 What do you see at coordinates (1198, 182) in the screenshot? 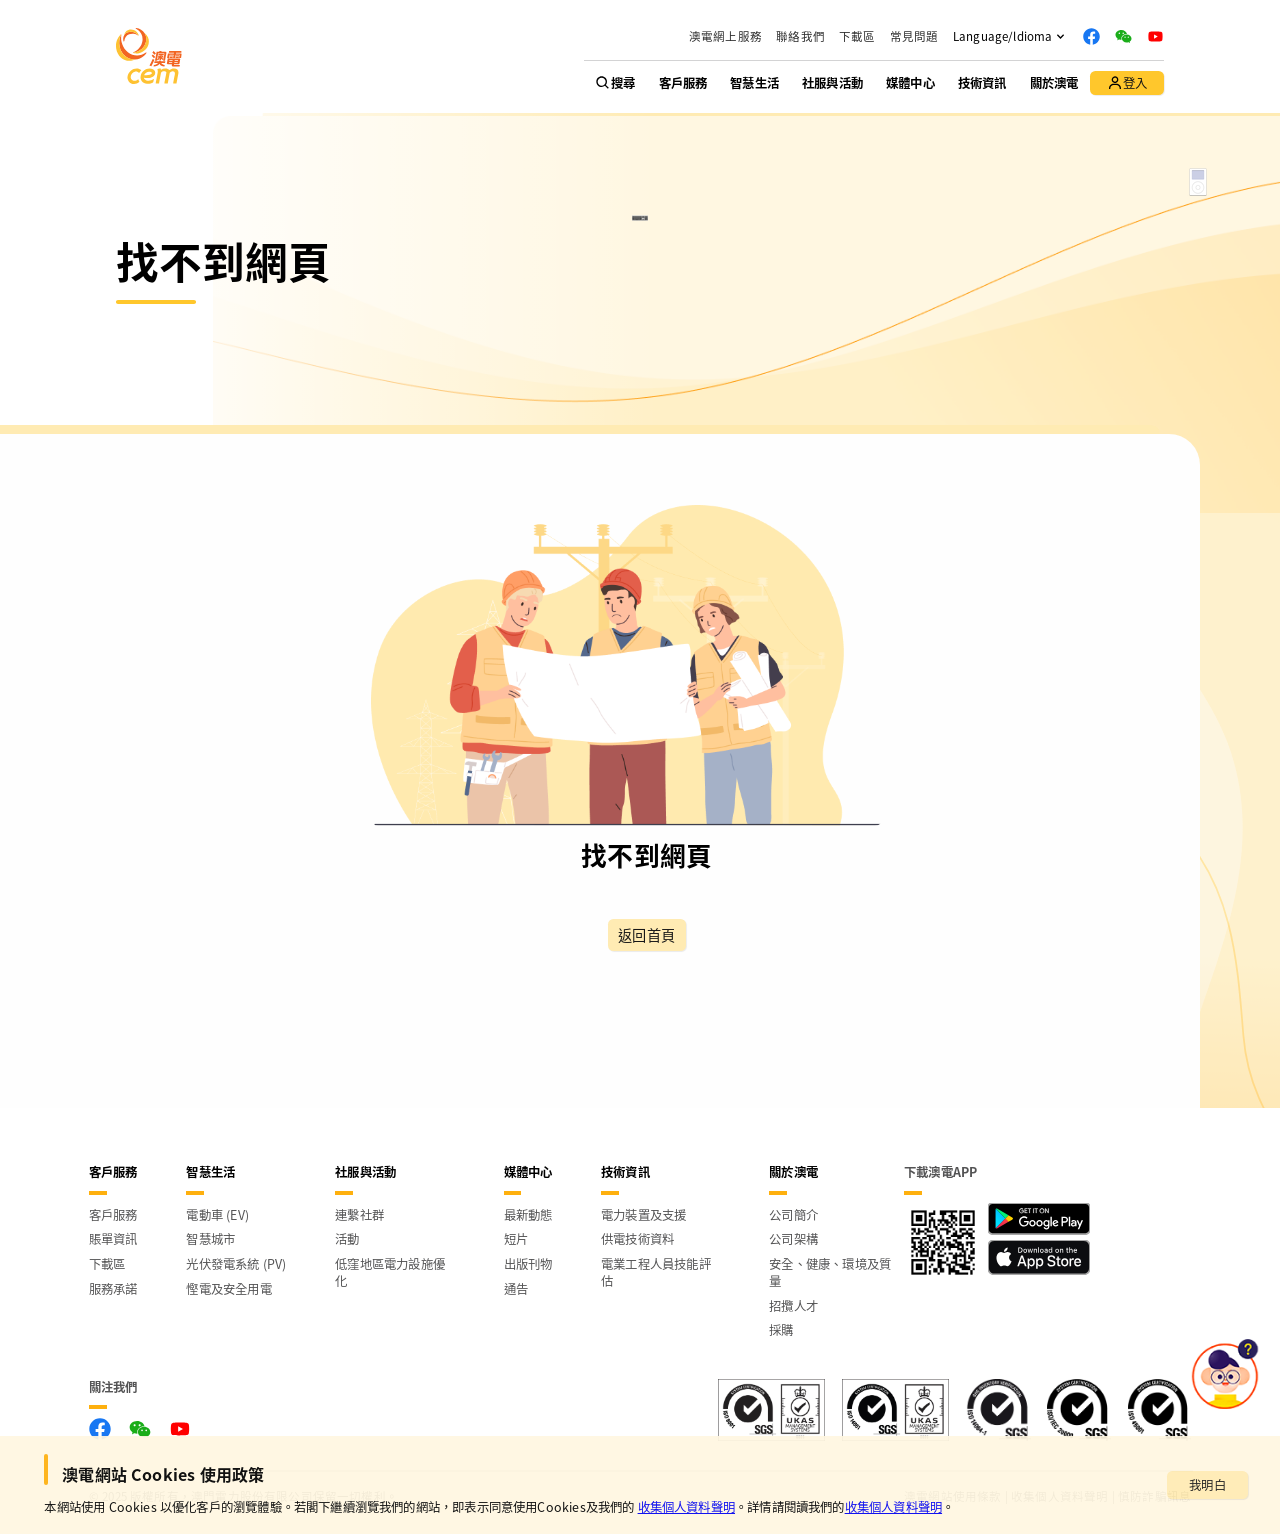
I see `manage connected iPod device` at bounding box center [1198, 182].